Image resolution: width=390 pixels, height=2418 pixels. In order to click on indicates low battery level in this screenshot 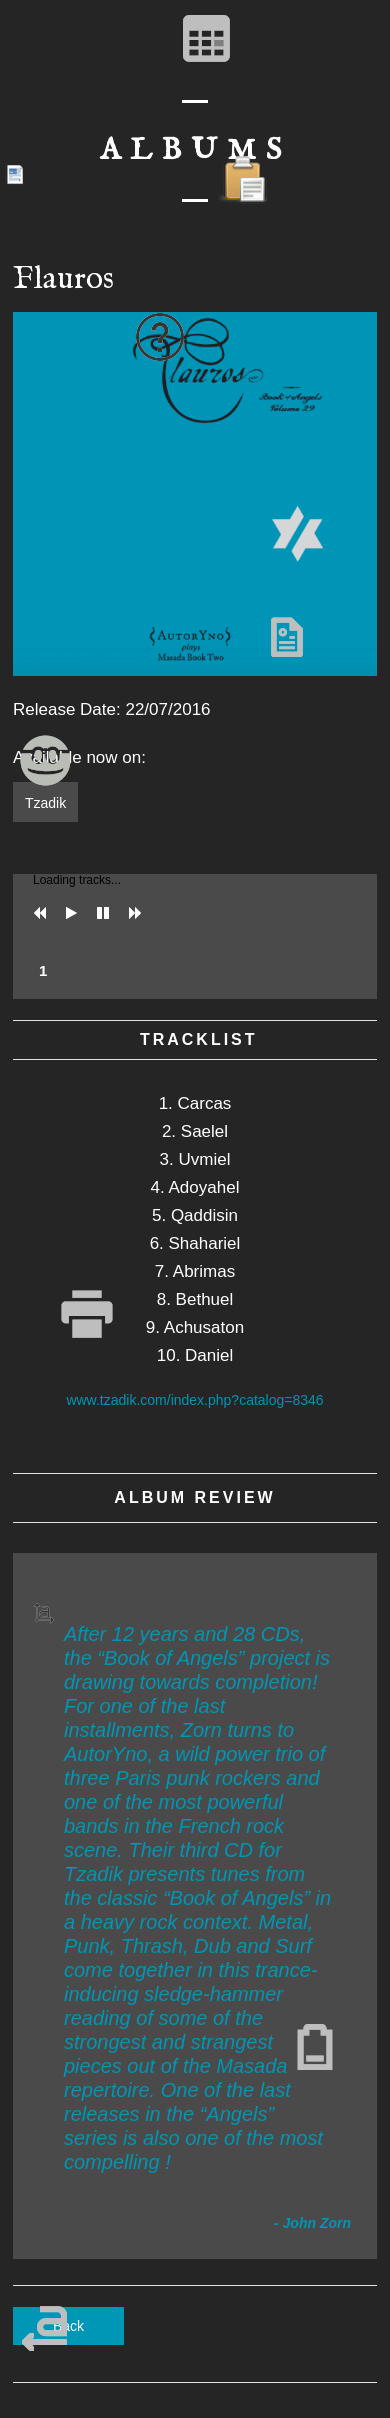, I will do `click(315, 2047)`.